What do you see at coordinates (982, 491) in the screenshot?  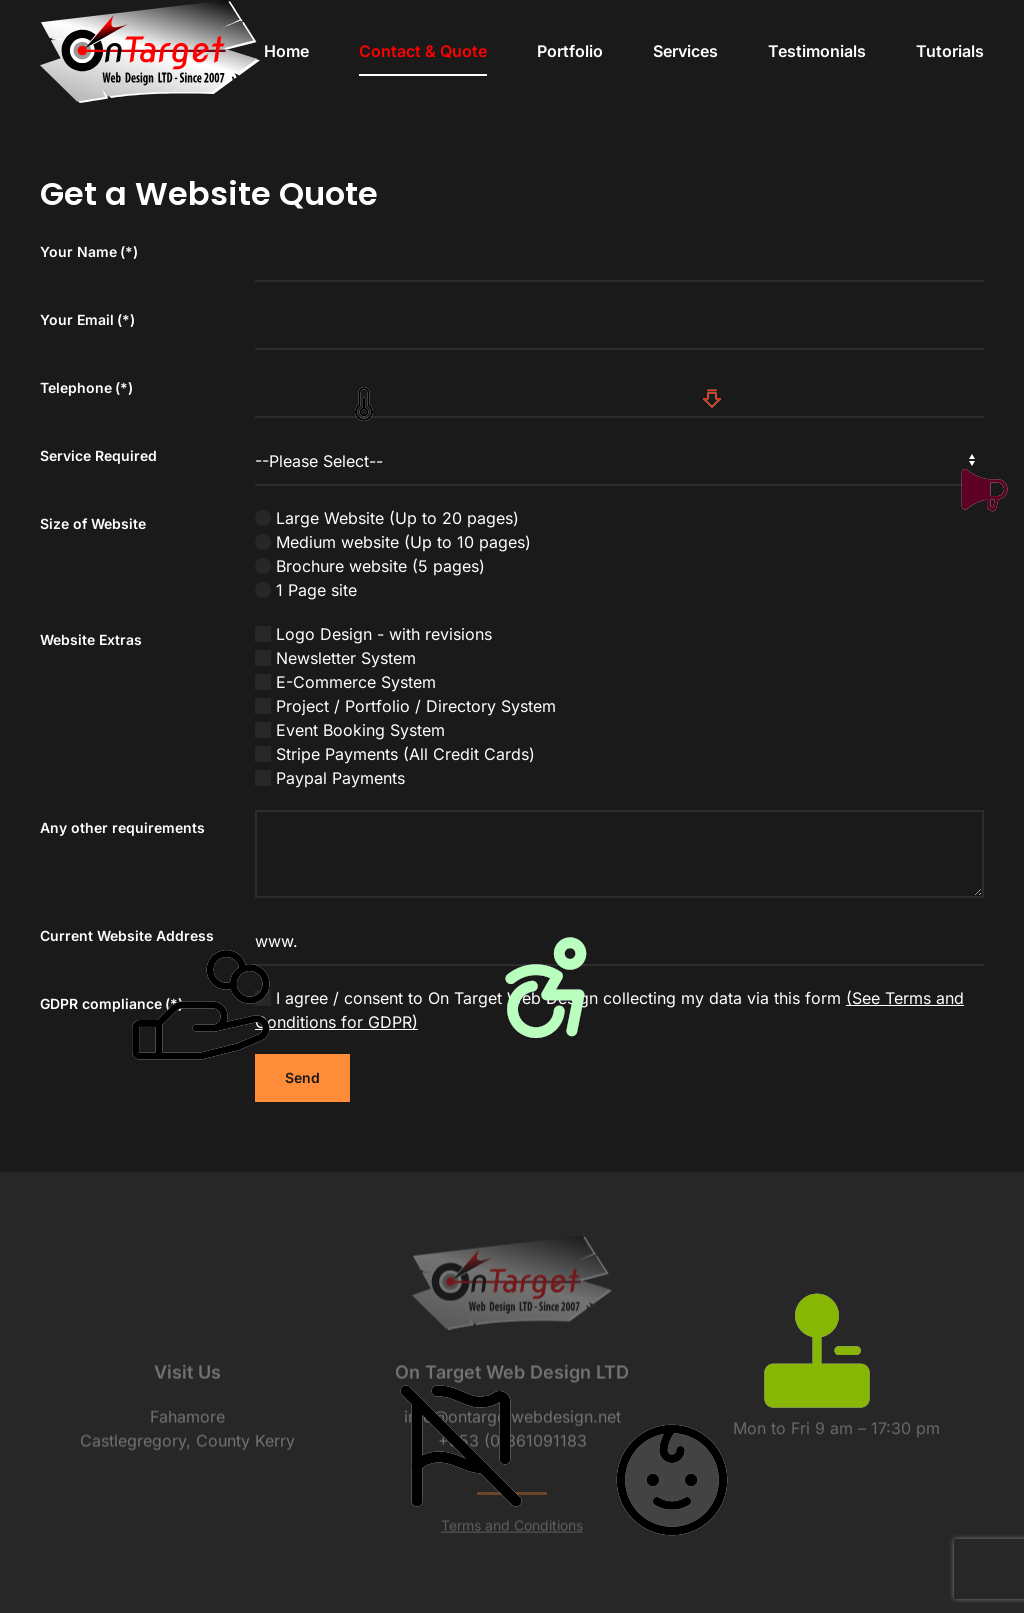 I see `make an announcement or broadcast` at bounding box center [982, 491].